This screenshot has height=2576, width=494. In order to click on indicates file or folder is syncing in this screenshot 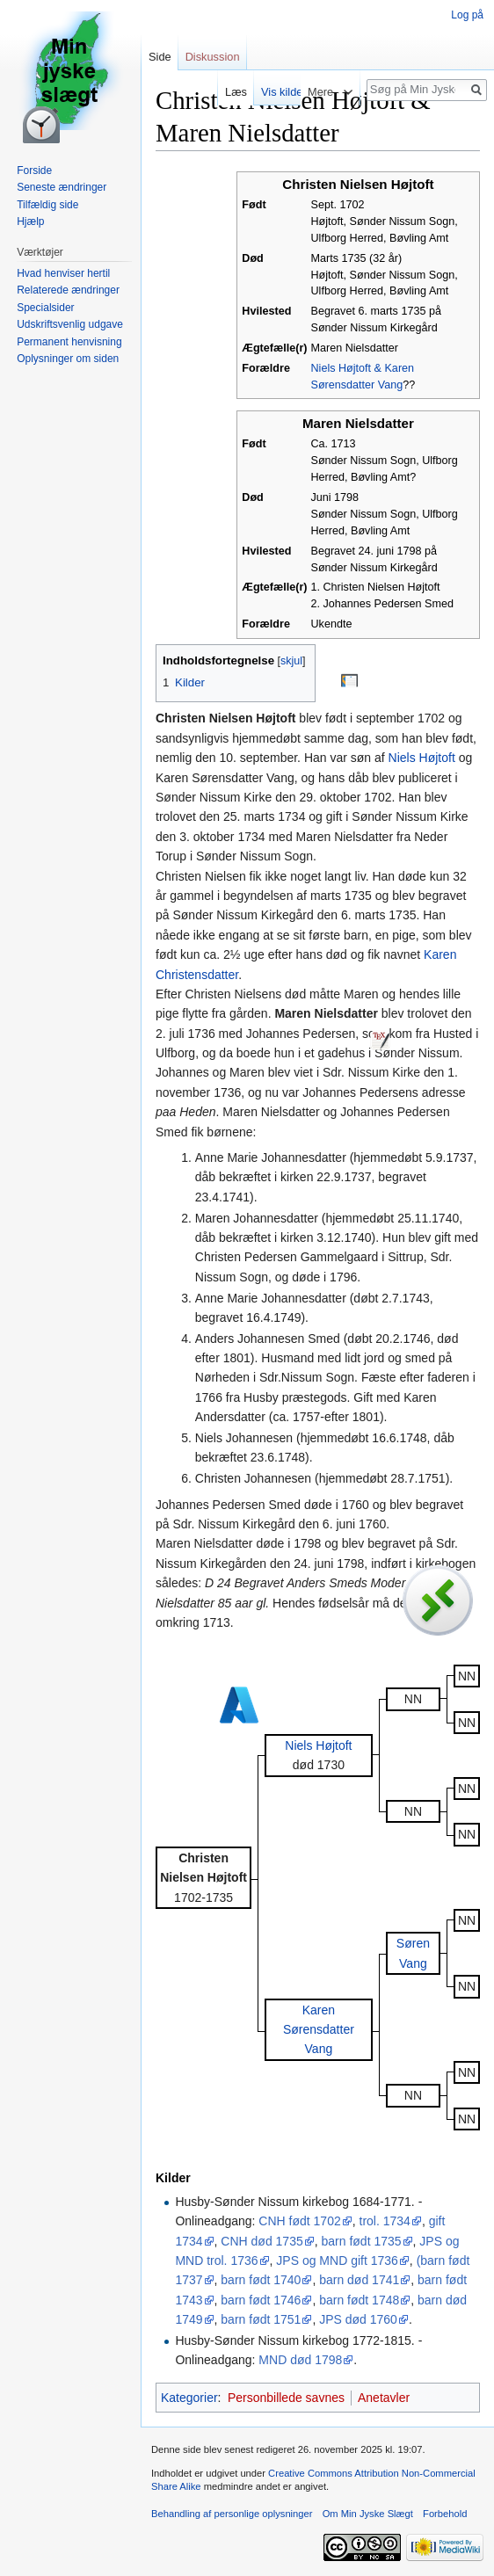, I will do `click(438, 1600)`.